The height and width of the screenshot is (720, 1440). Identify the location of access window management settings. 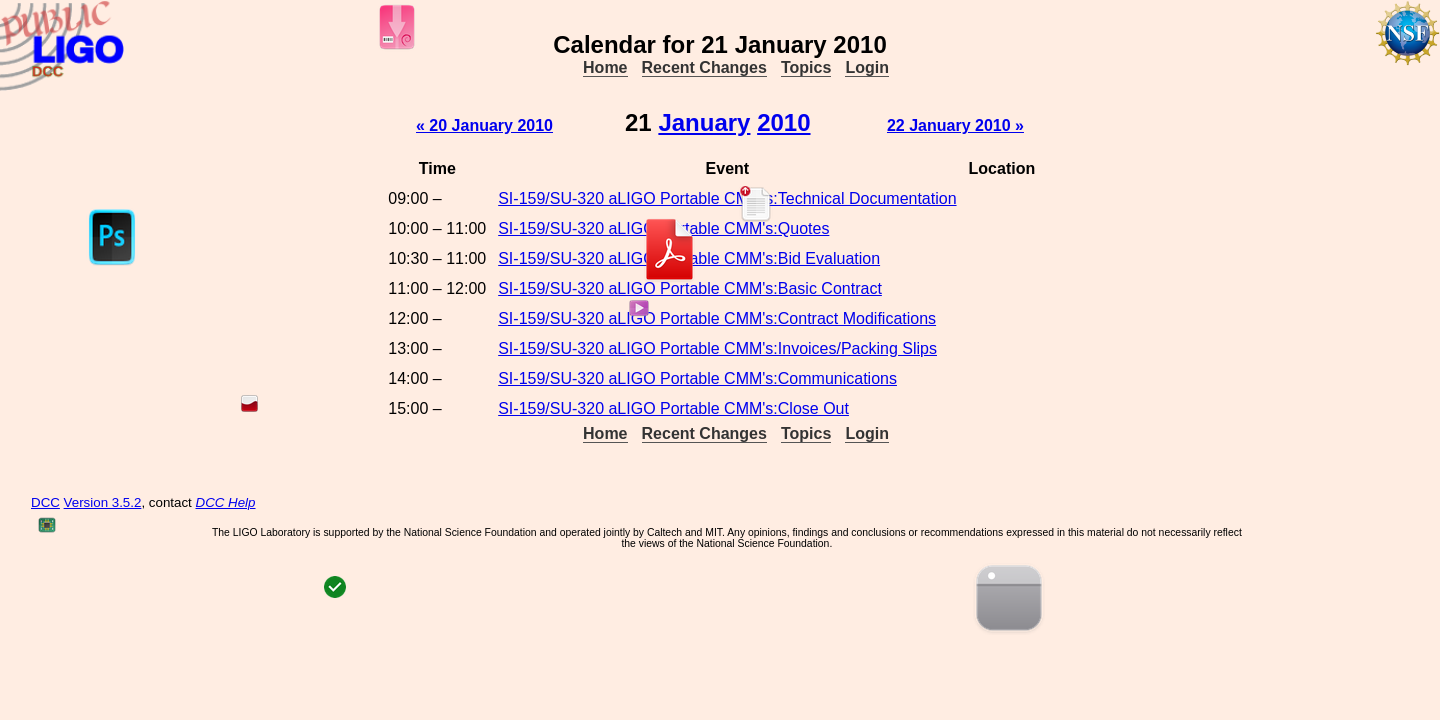
(1009, 599).